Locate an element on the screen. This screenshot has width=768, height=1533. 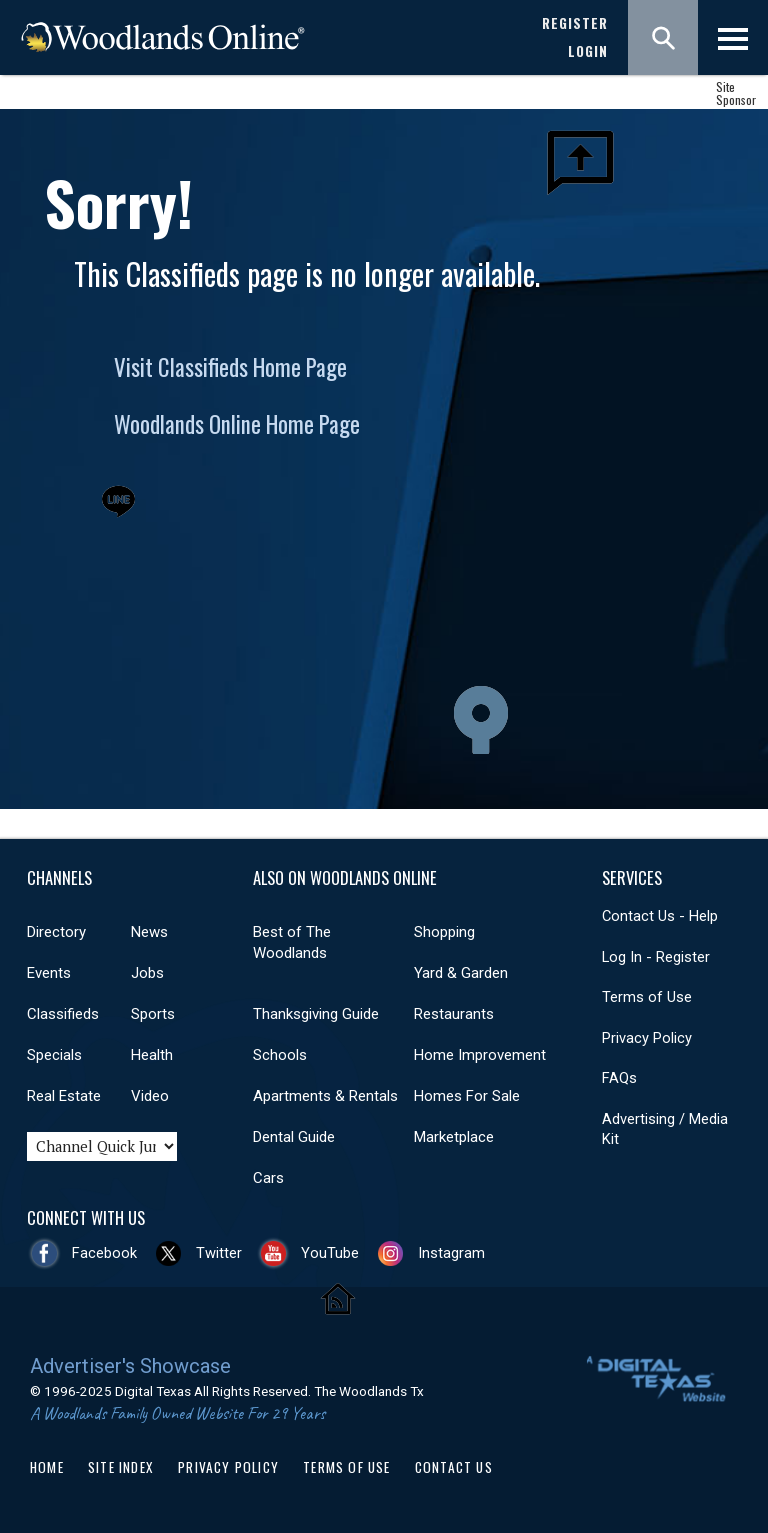
open sourcetree git client is located at coordinates (481, 720).